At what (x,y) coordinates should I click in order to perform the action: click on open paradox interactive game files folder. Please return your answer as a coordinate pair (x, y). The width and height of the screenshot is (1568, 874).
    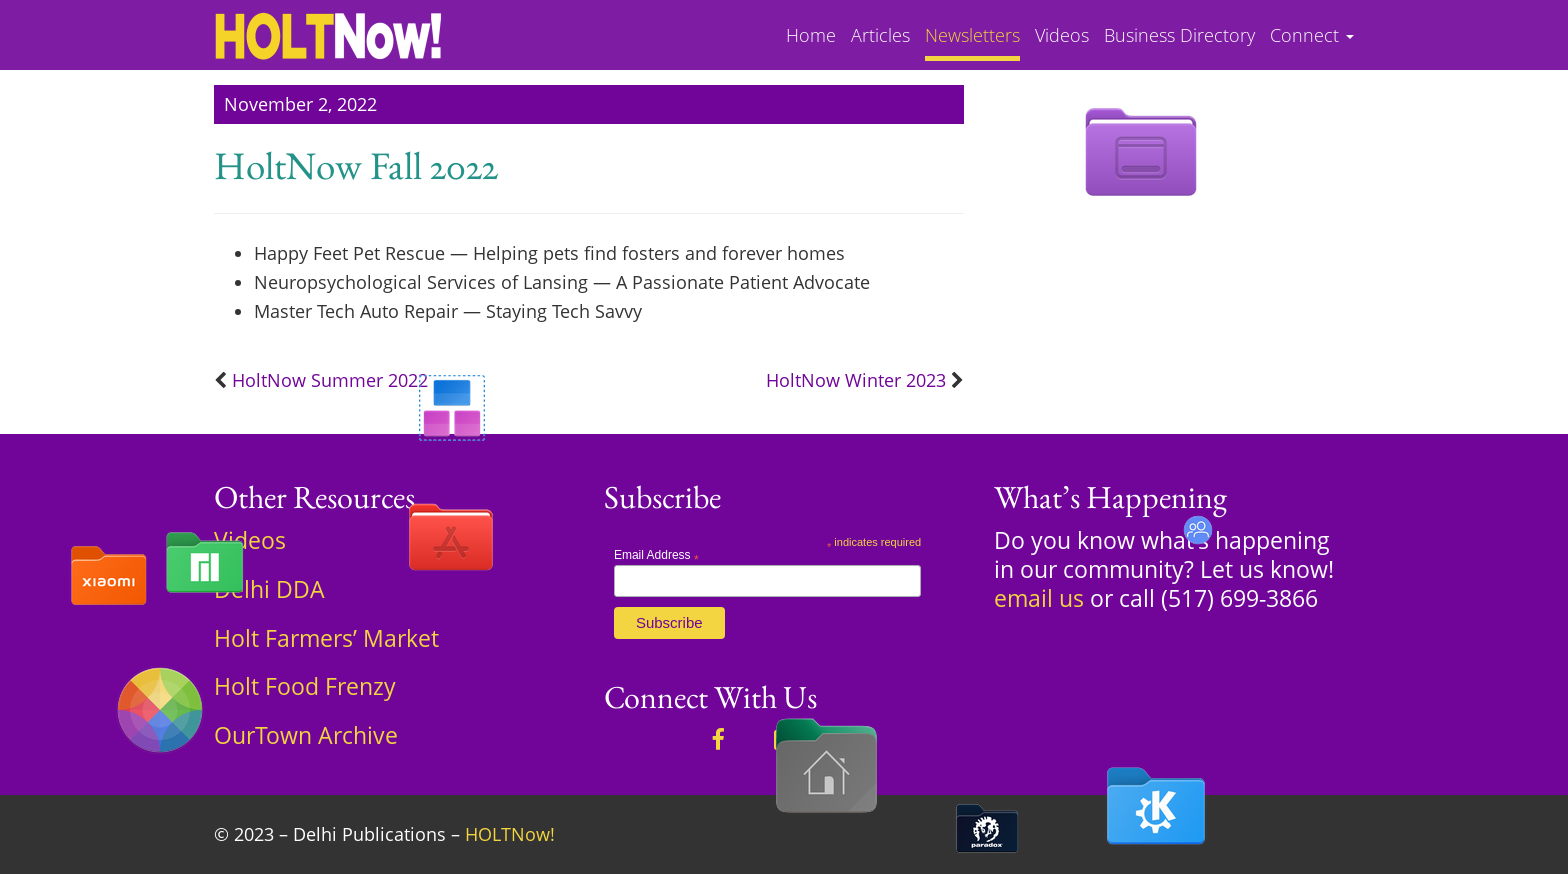
    Looking at the image, I should click on (987, 830).